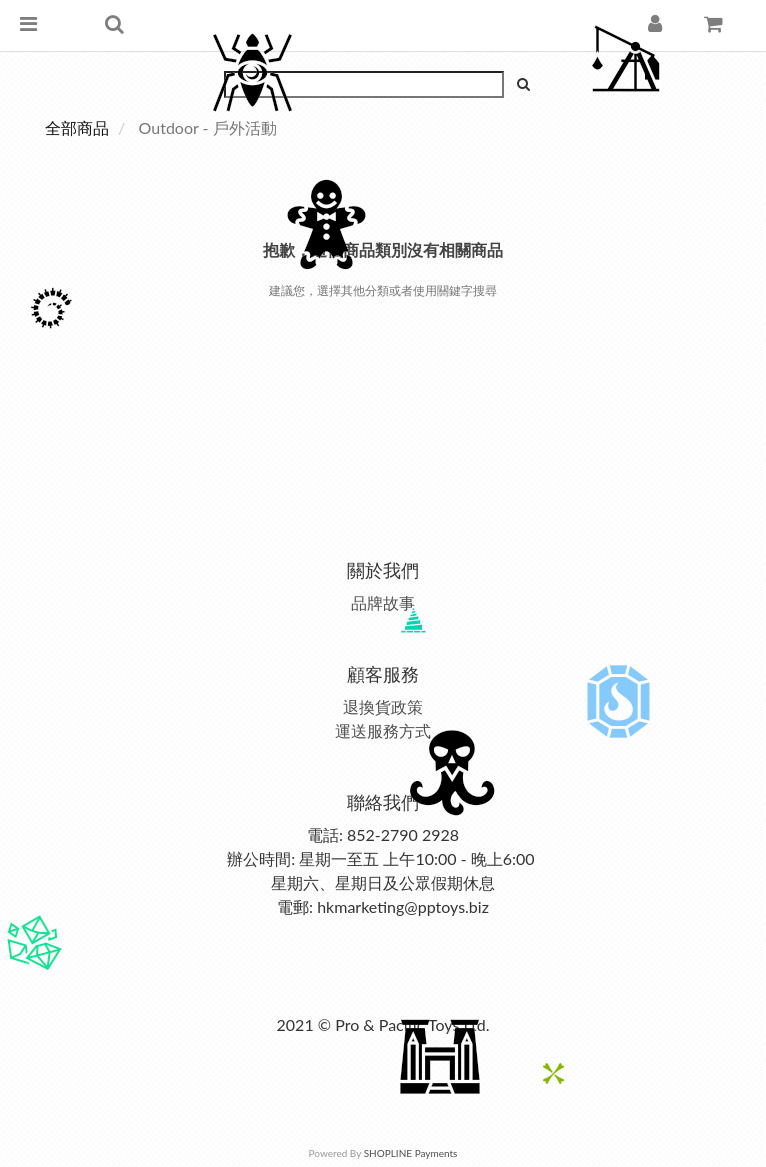  What do you see at coordinates (252, 72) in the screenshot?
I see `indicates a spider or arachnid creature in game` at bounding box center [252, 72].